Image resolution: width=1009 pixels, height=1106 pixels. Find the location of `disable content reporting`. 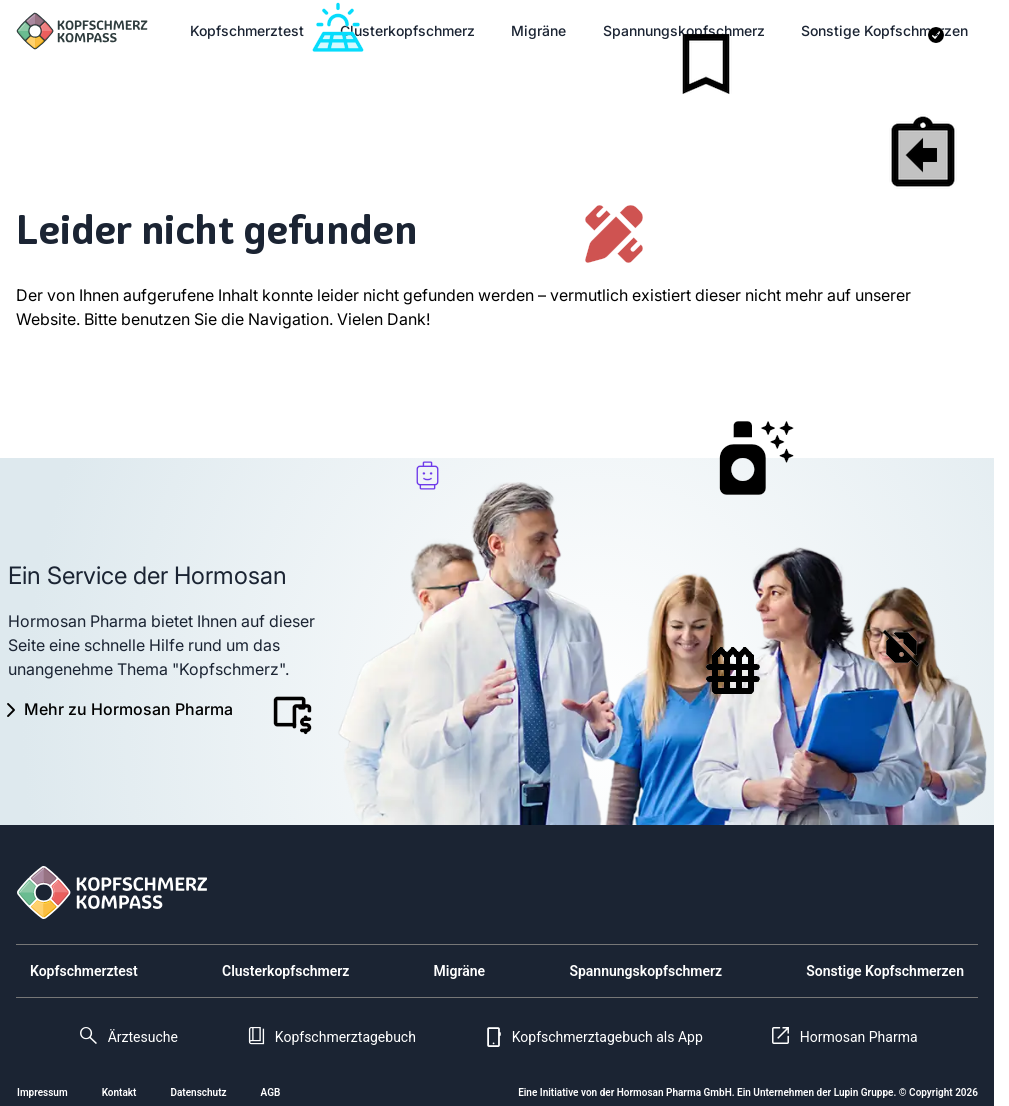

disable content reporting is located at coordinates (901, 647).